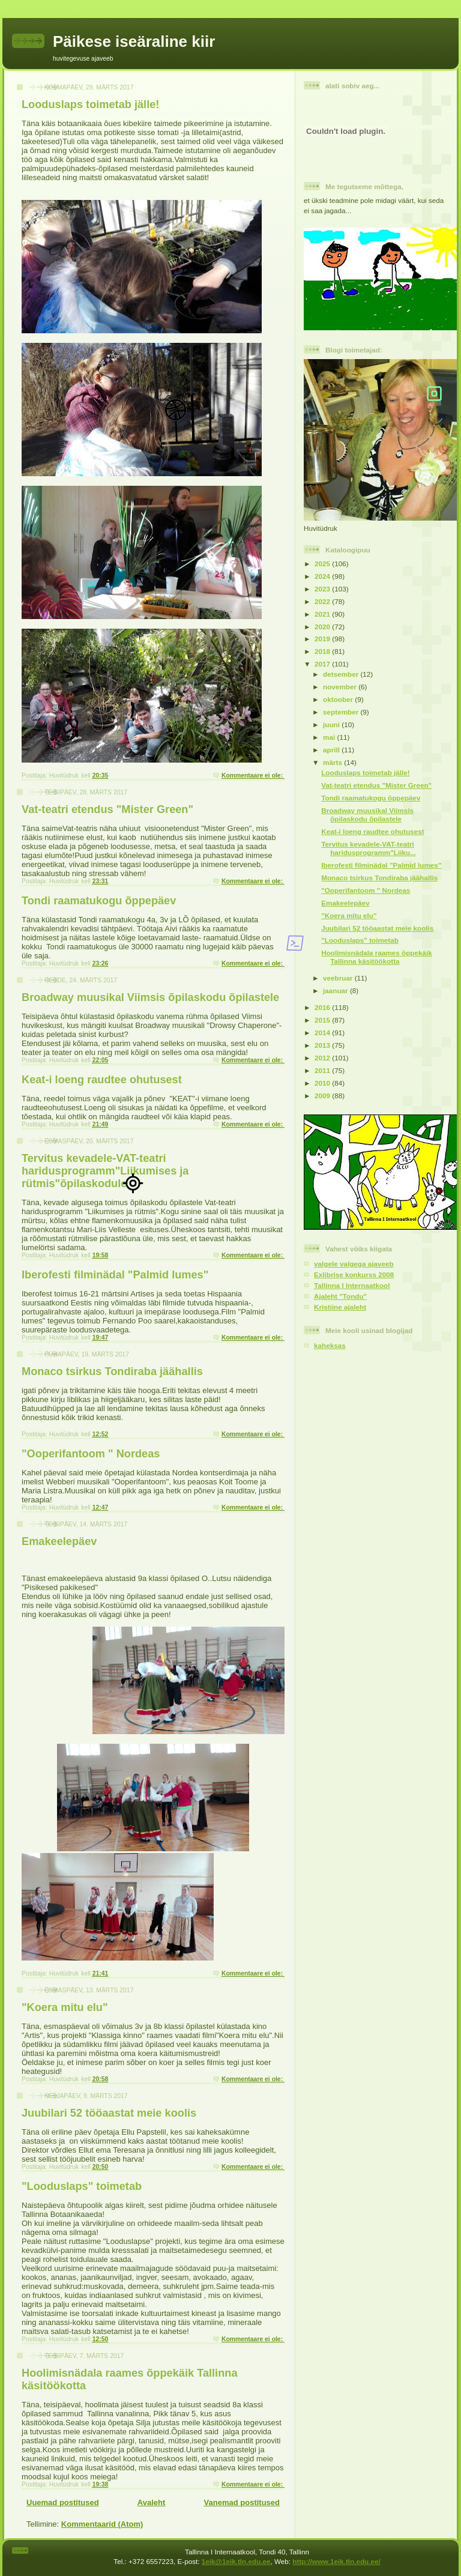 This screenshot has height=2576, width=461. I want to click on current location found, so click(133, 1183).